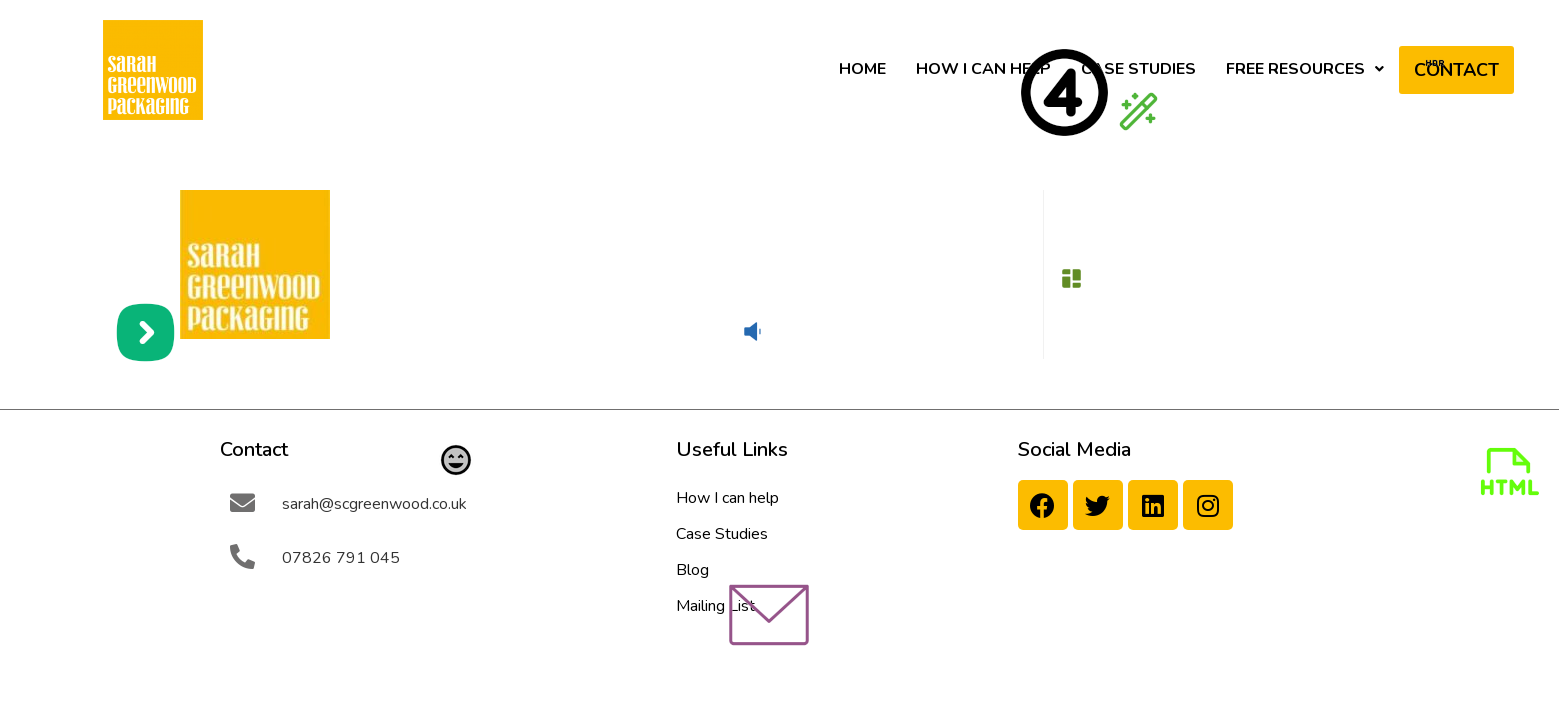 This screenshot has height=720, width=1559. What do you see at coordinates (1508, 473) in the screenshot?
I see `view or open an HTML file` at bounding box center [1508, 473].